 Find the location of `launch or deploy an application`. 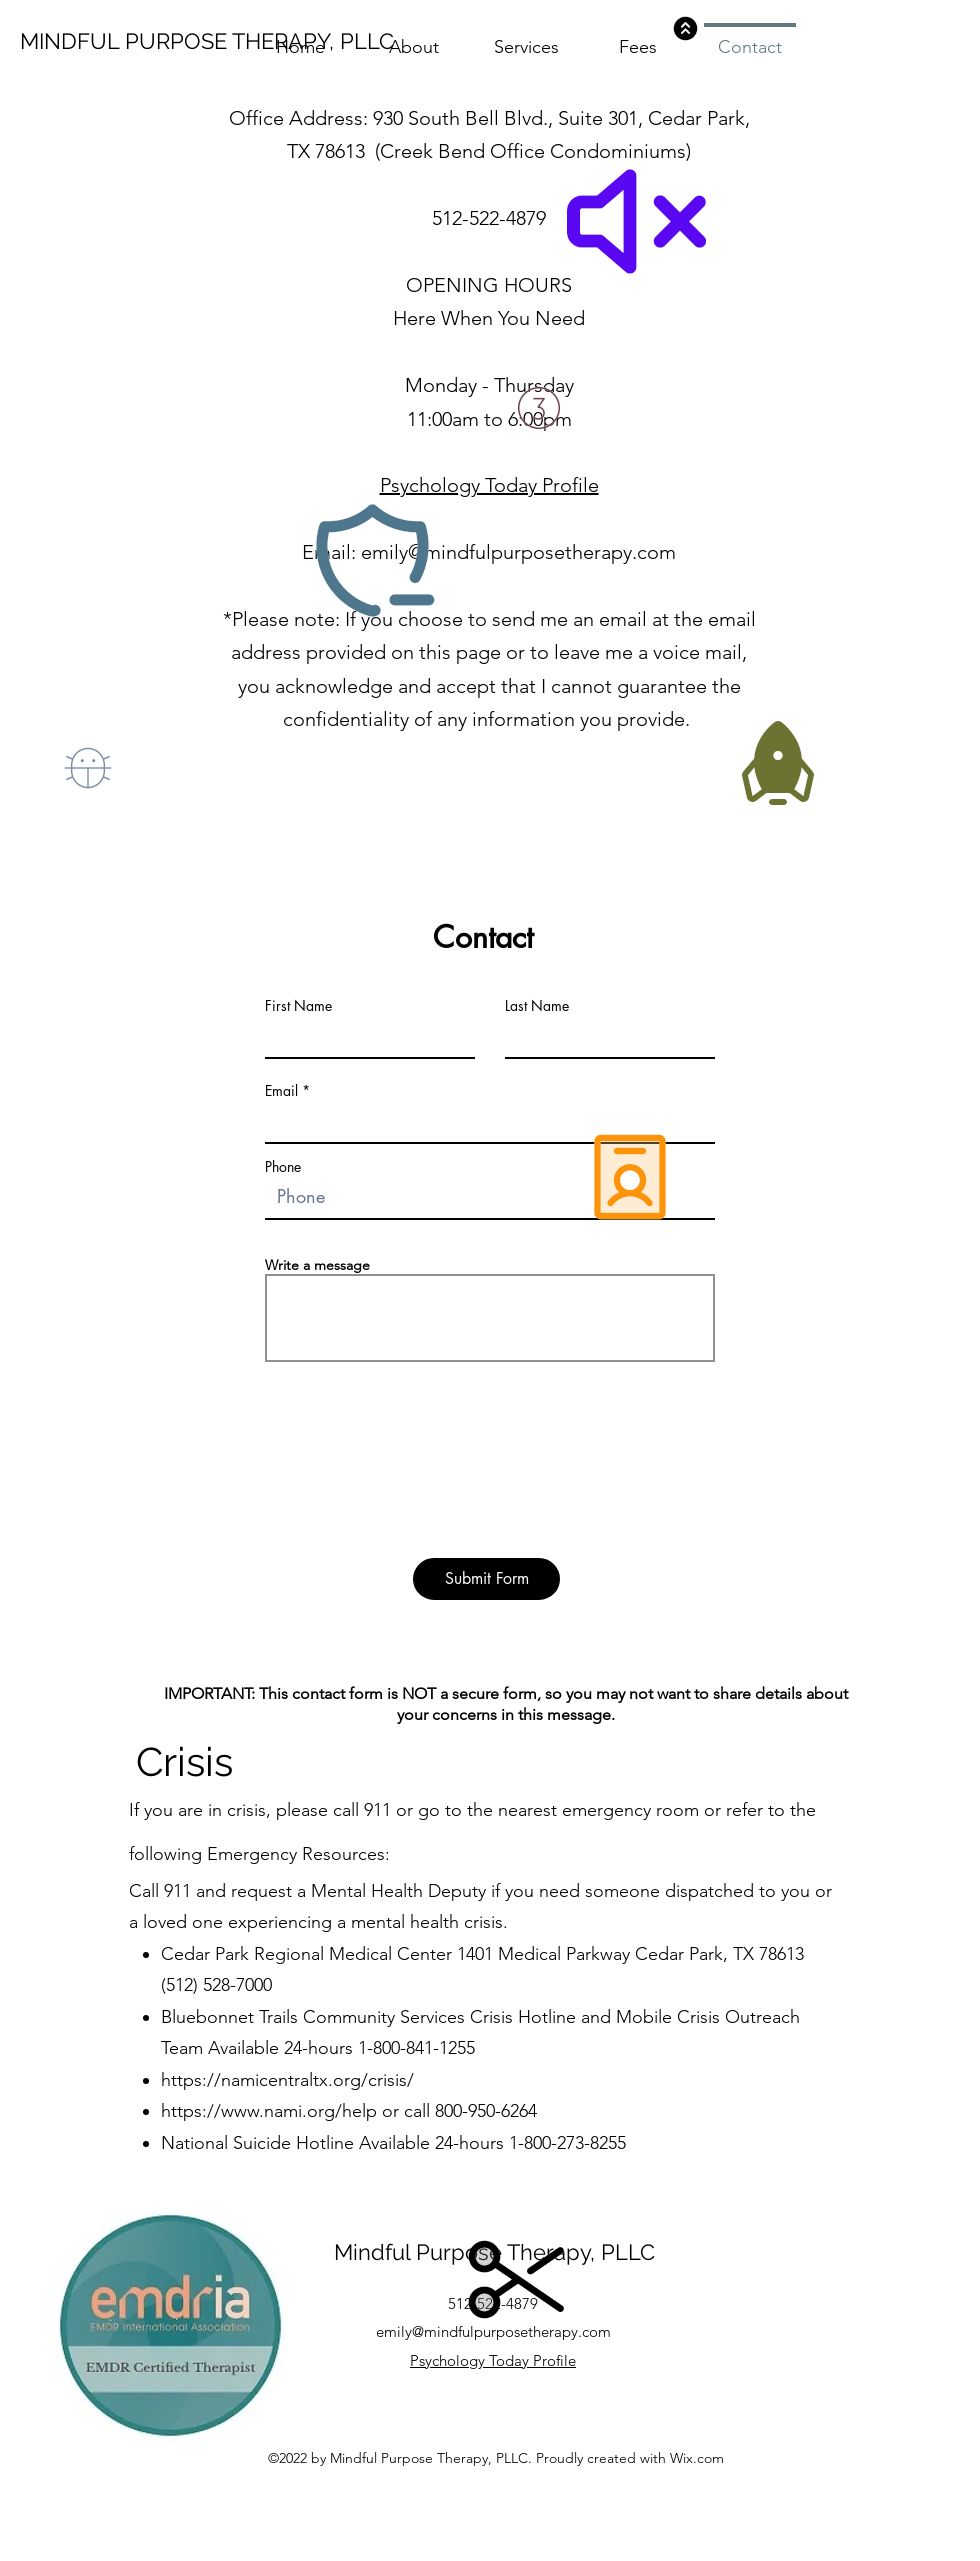

launch or deploy an application is located at coordinates (778, 766).